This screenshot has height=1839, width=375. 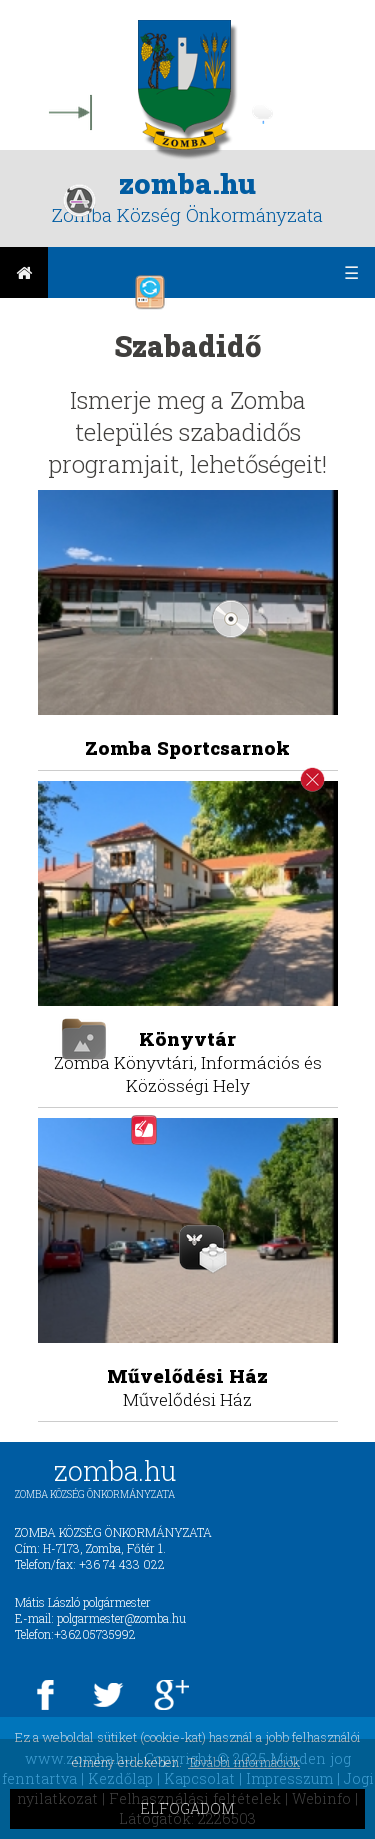 What do you see at coordinates (231, 619) in the screenshot?
I see `access DVD or optical disc drive` at bounding box center [231, 619].